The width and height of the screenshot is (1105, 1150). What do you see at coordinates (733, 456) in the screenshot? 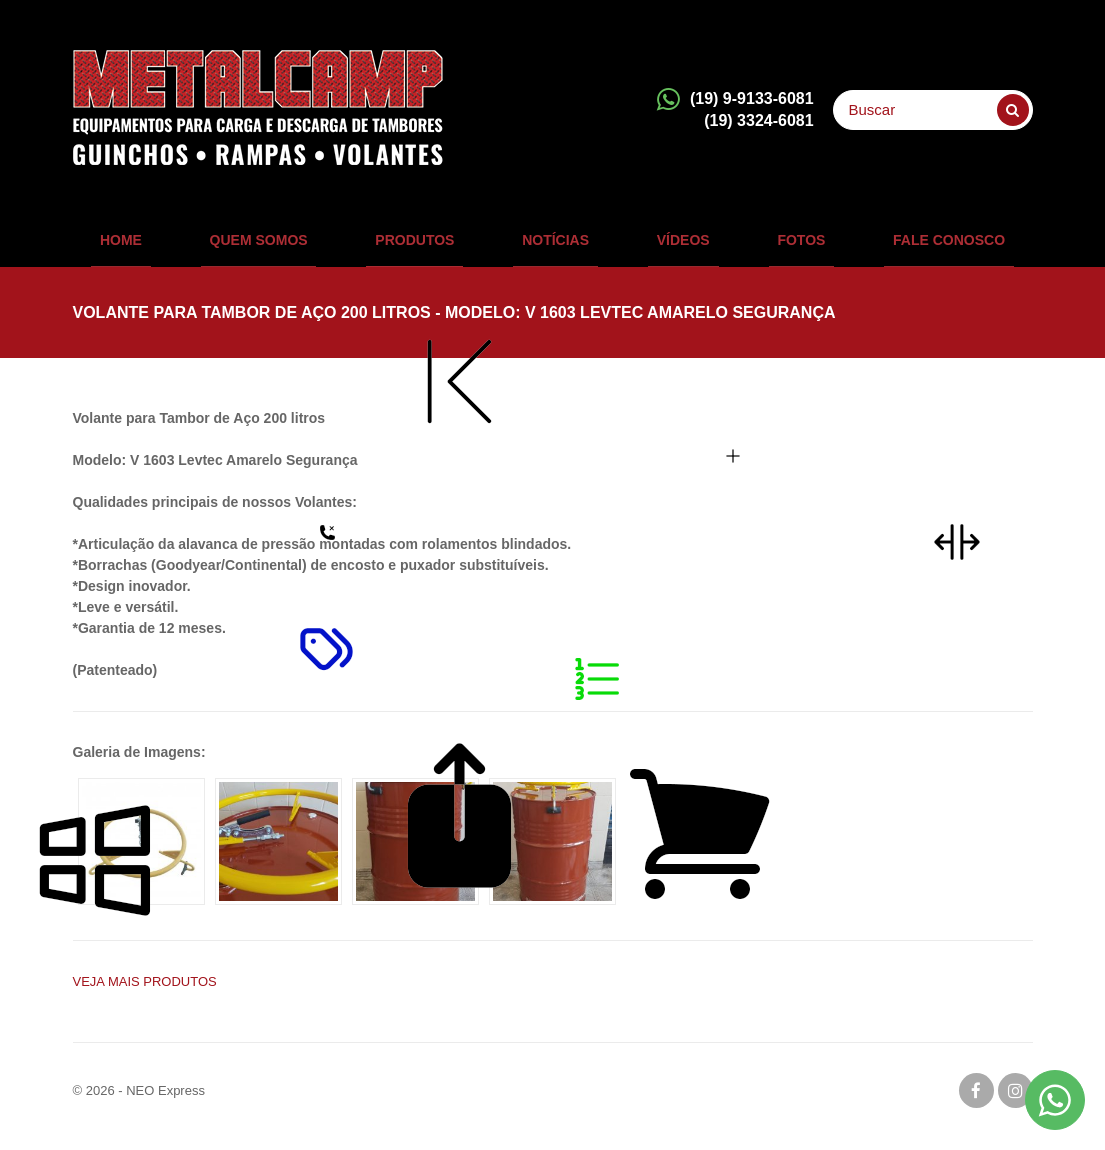
I see `add a new item` at bounding box center [733, 456].